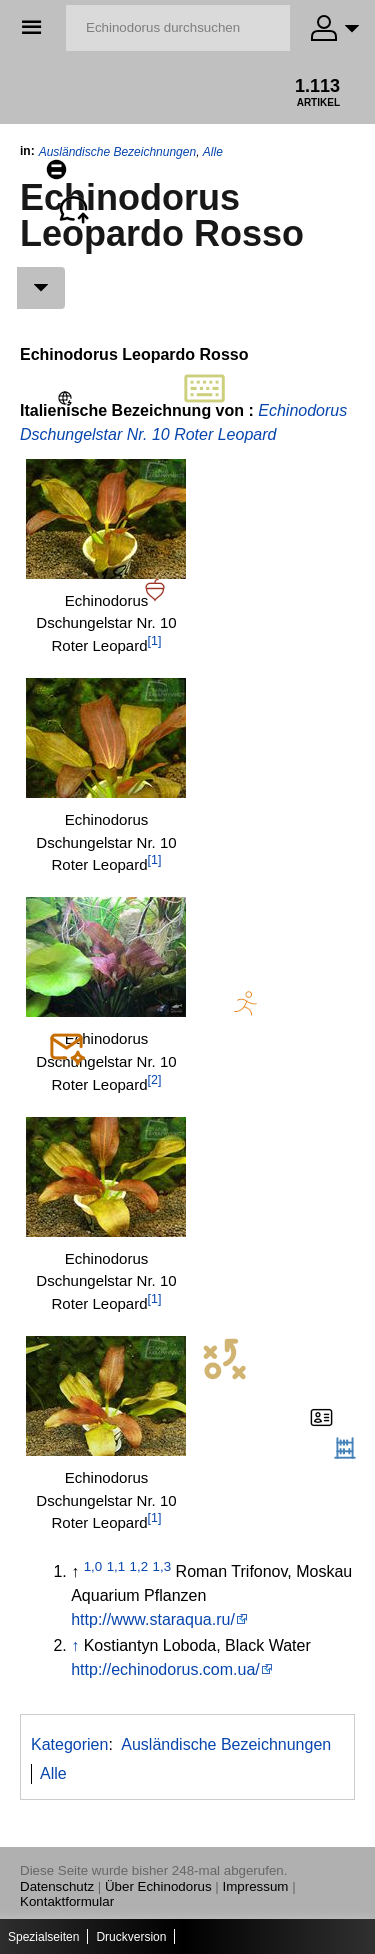 This screenshot has width=375, height=1954. I want to click on AI-powered email or smart compose feature, so click(66, 1046).